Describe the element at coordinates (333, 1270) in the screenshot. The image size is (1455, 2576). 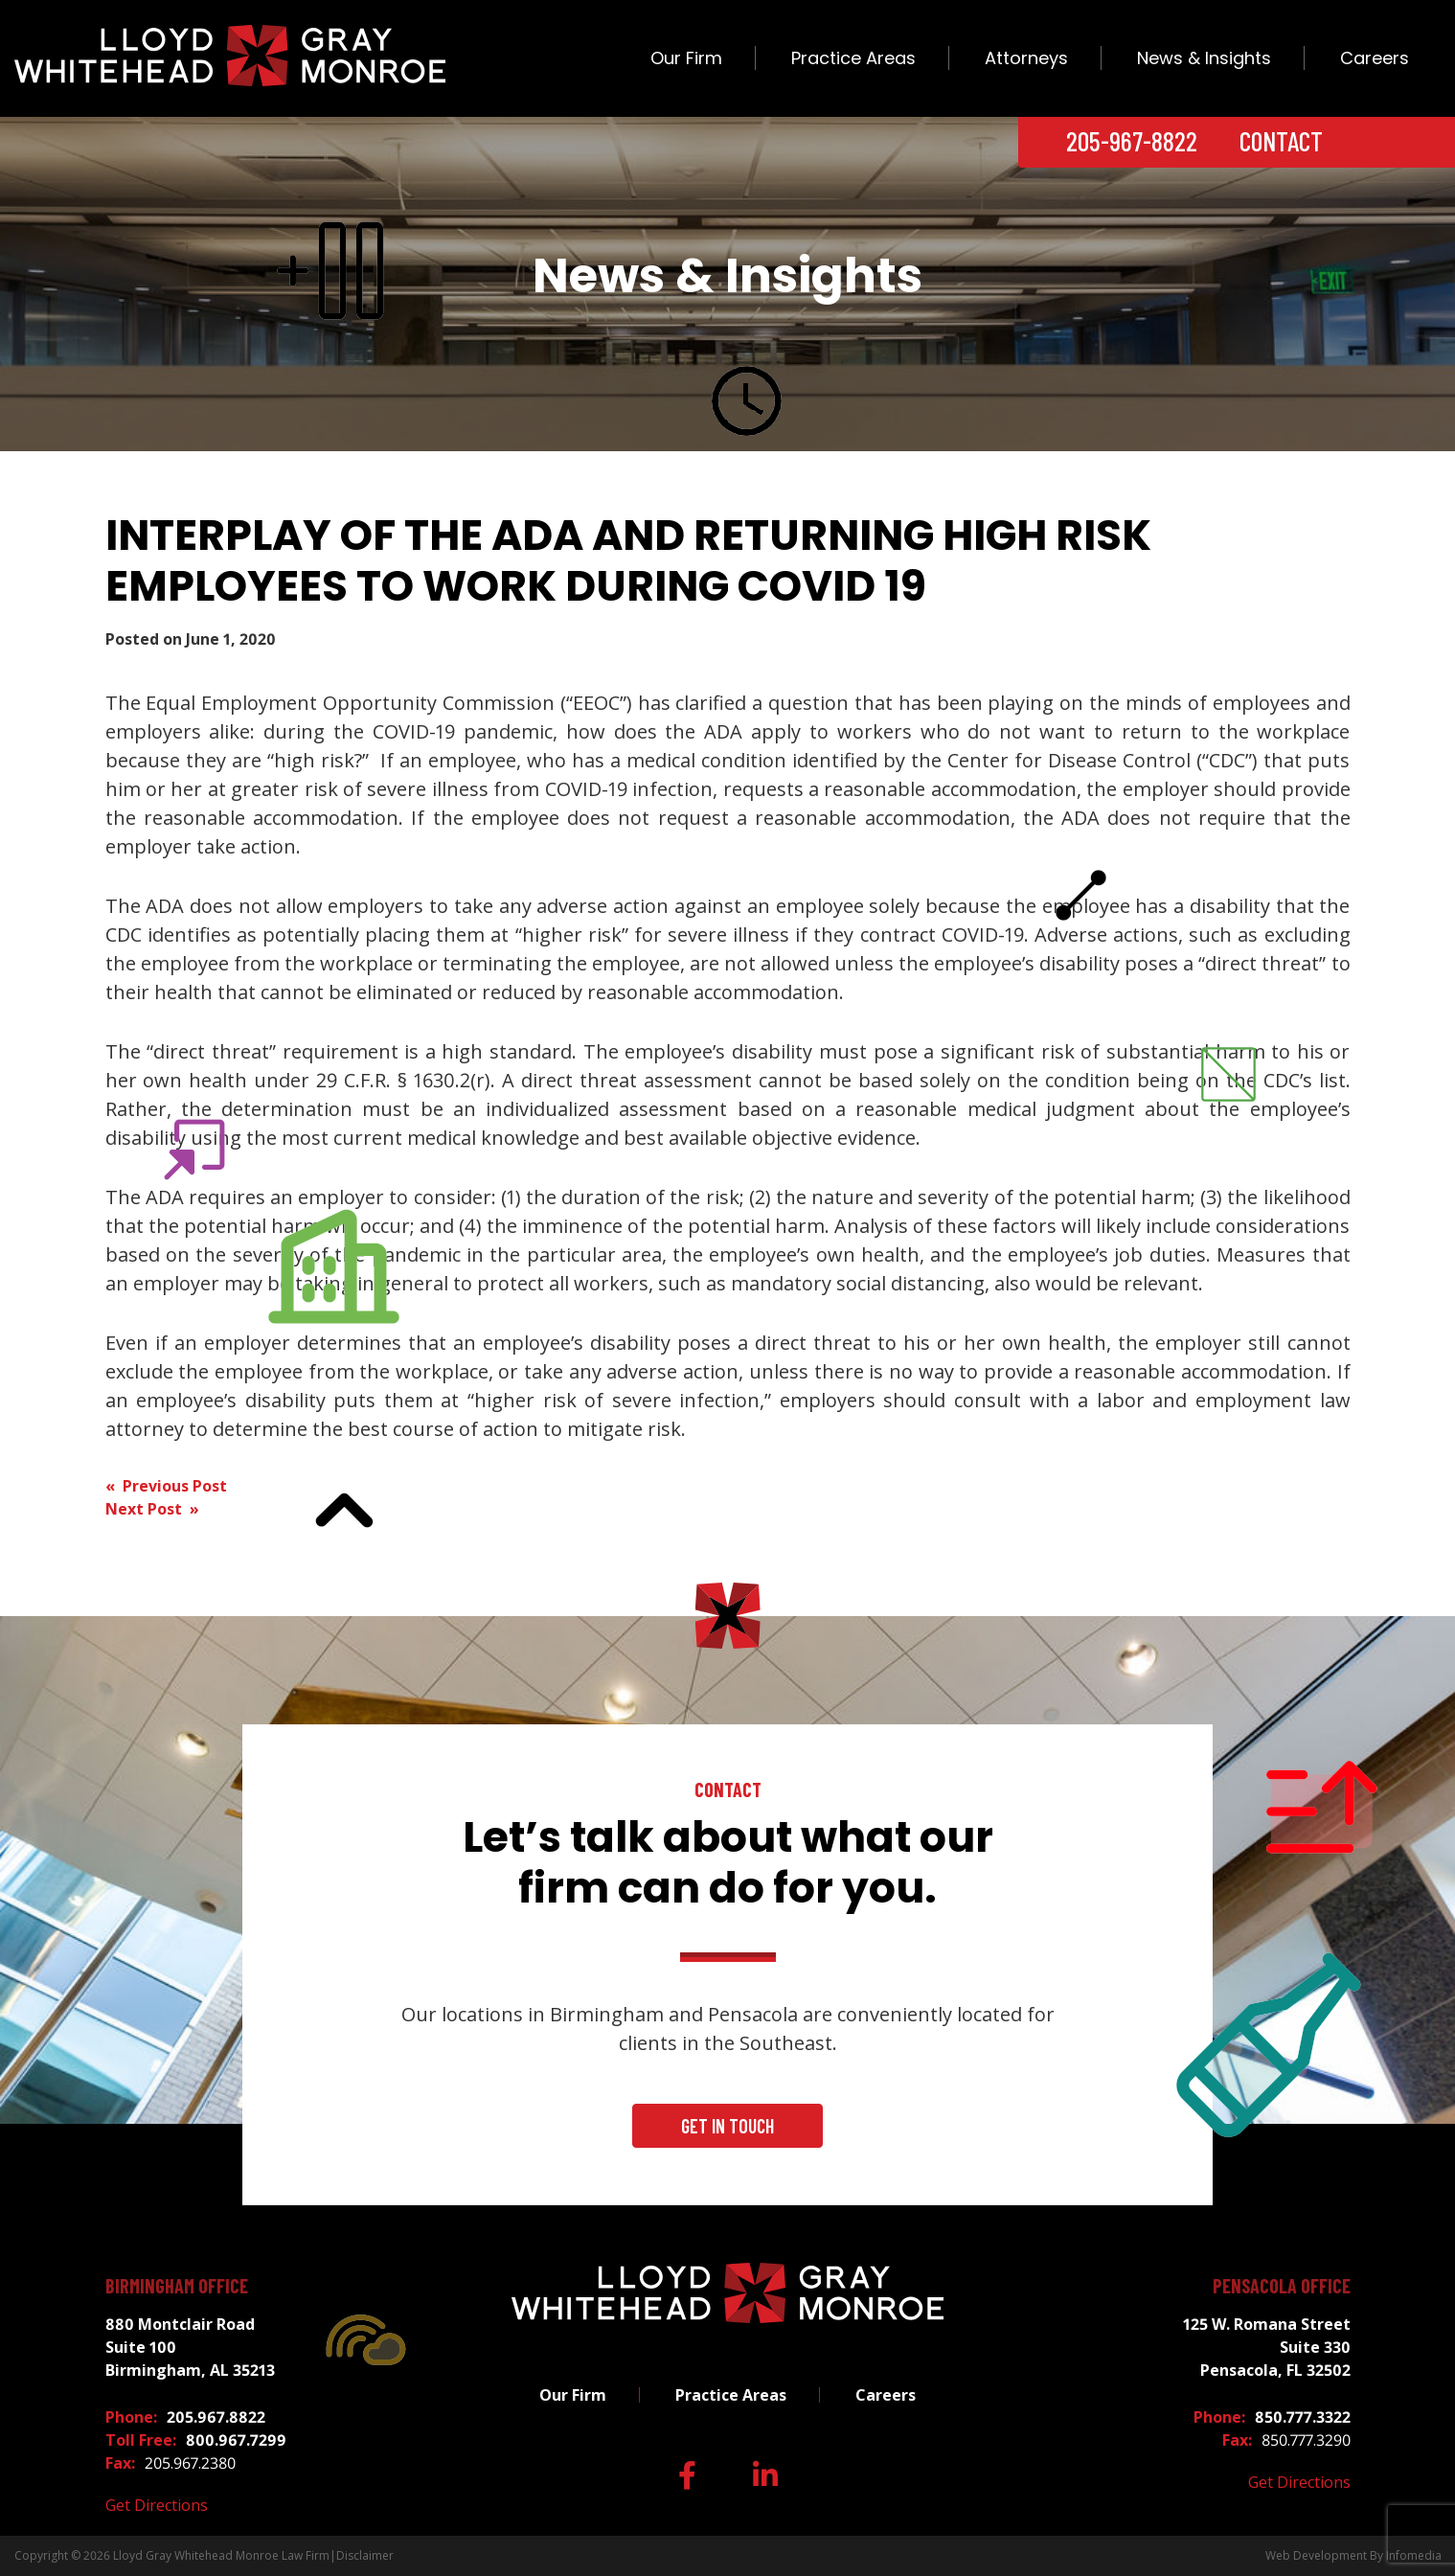
I see `view nearby buildings or offices` at that location.